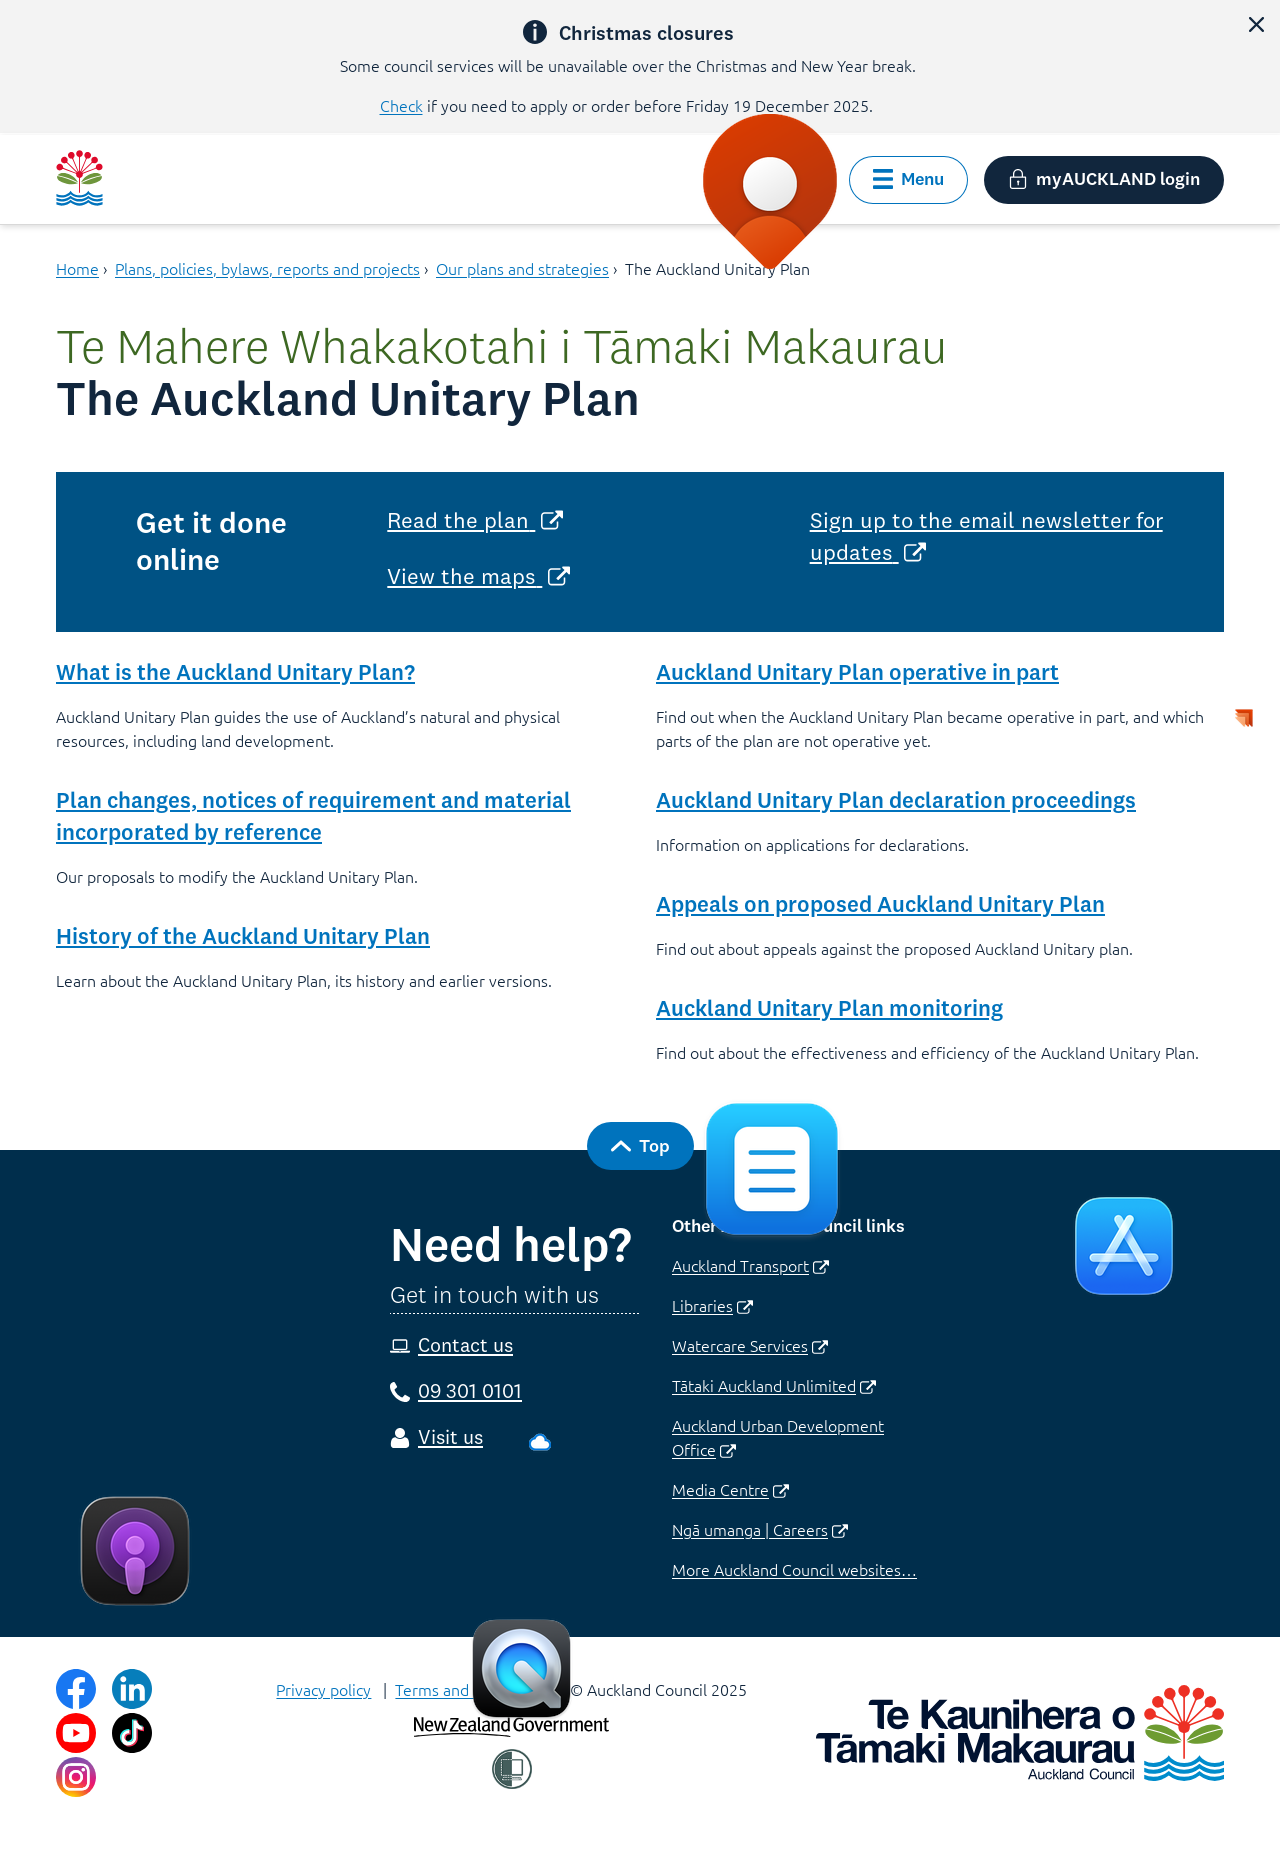 This screenshot has width=1280, height=1857. I want to click on open the maps app, so click(770, 194).